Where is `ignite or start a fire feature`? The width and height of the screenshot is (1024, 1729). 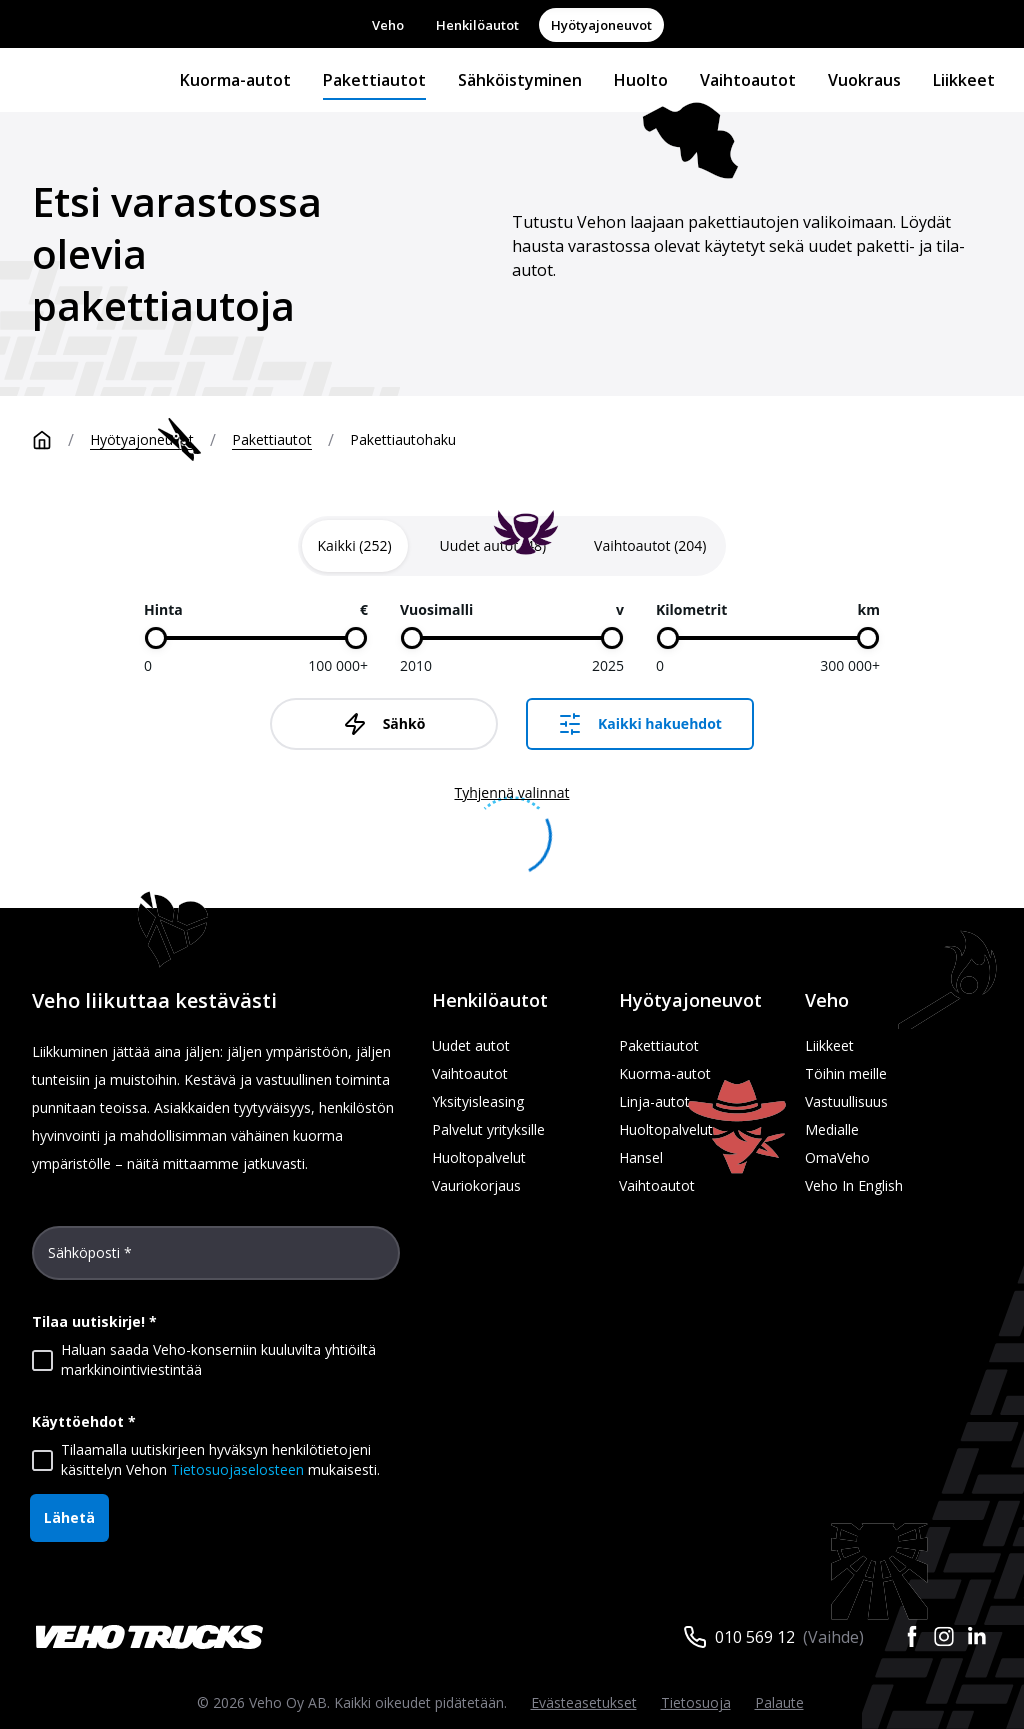 ignite or start a fire feature is located at coordinates (948, 980).